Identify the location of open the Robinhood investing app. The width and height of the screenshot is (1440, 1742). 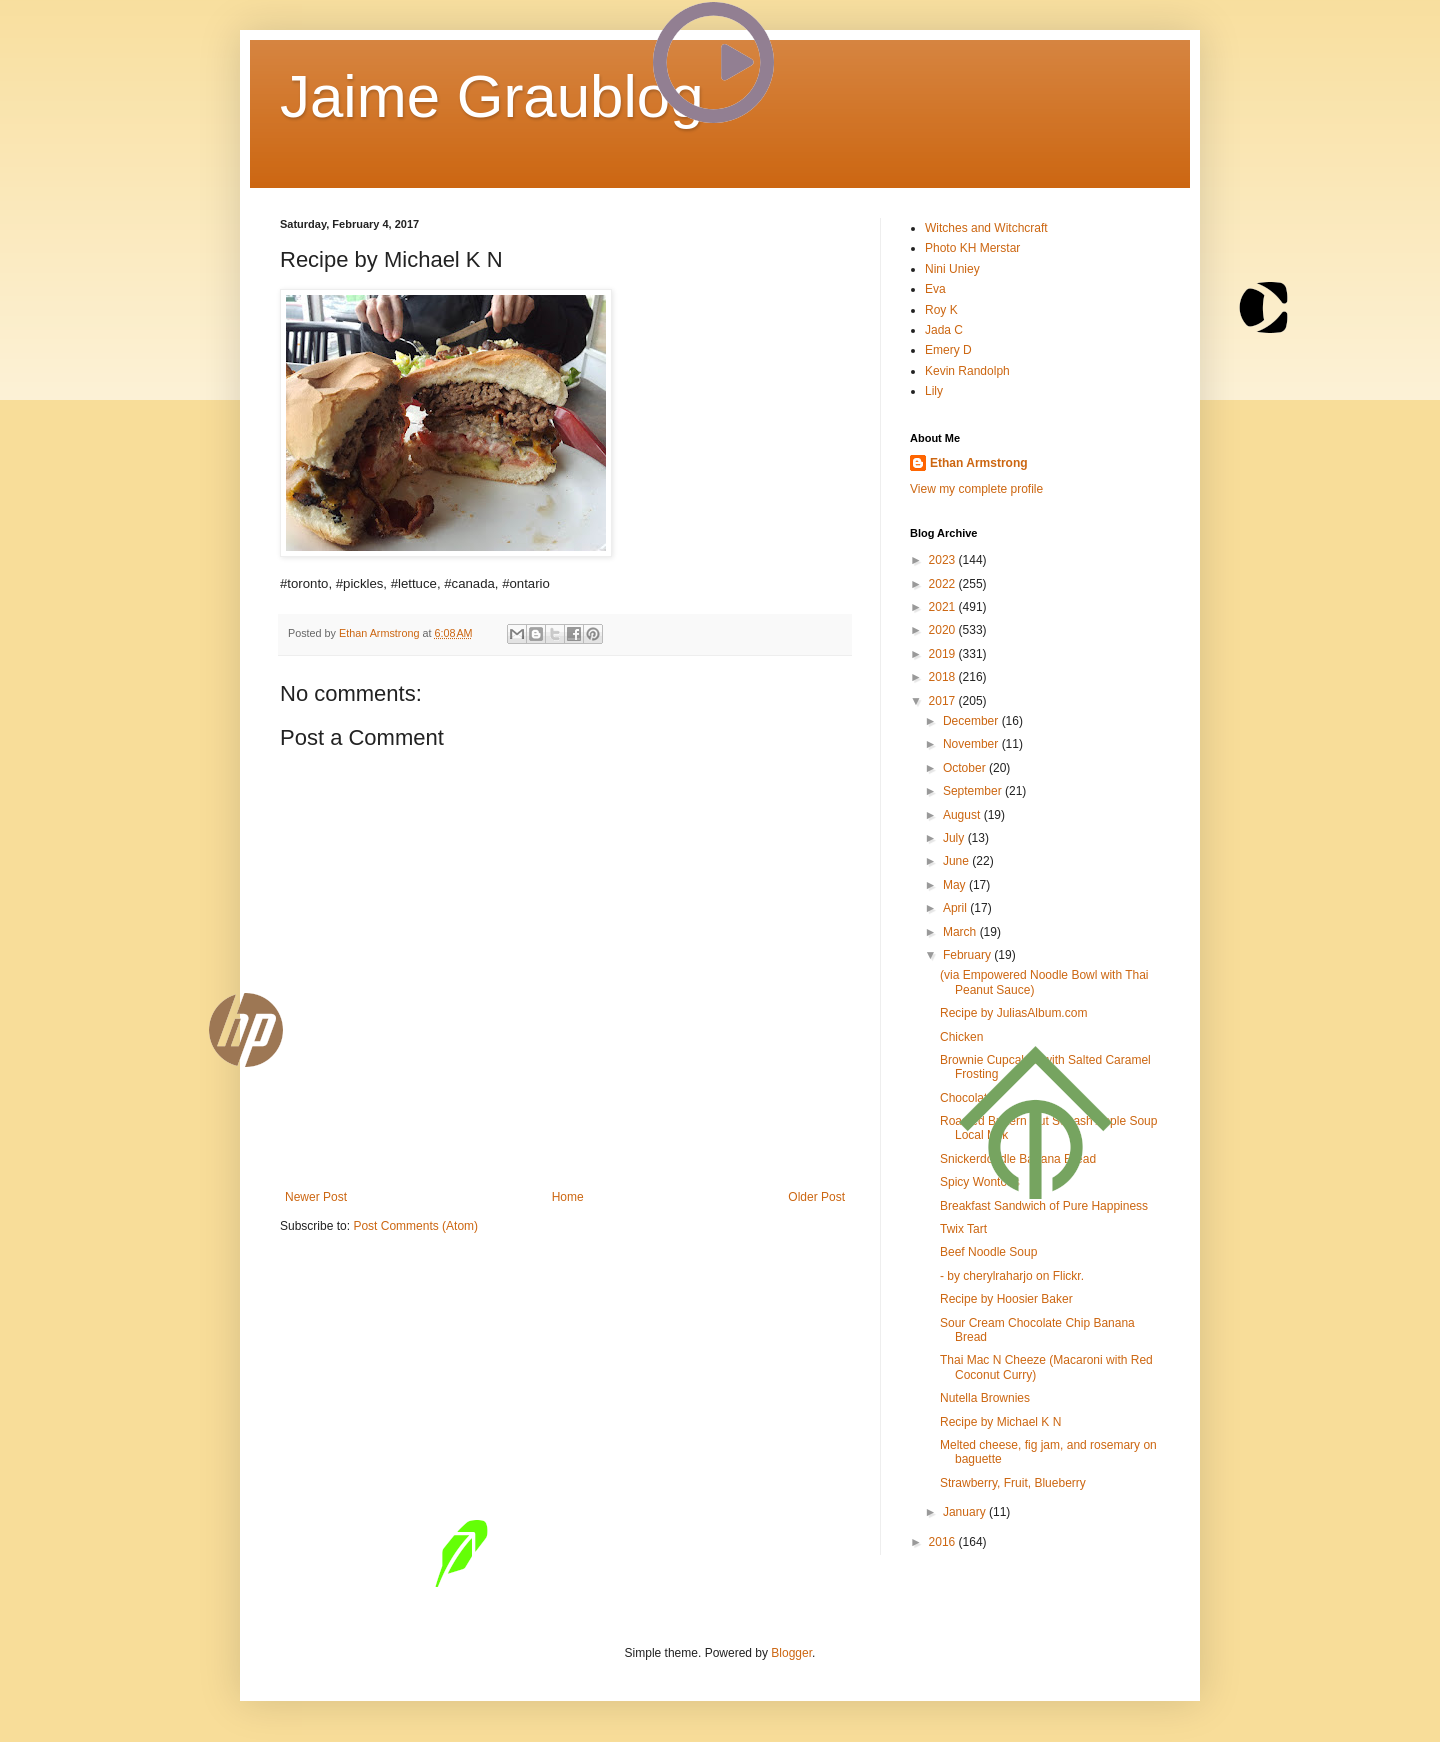
(461, 1553).